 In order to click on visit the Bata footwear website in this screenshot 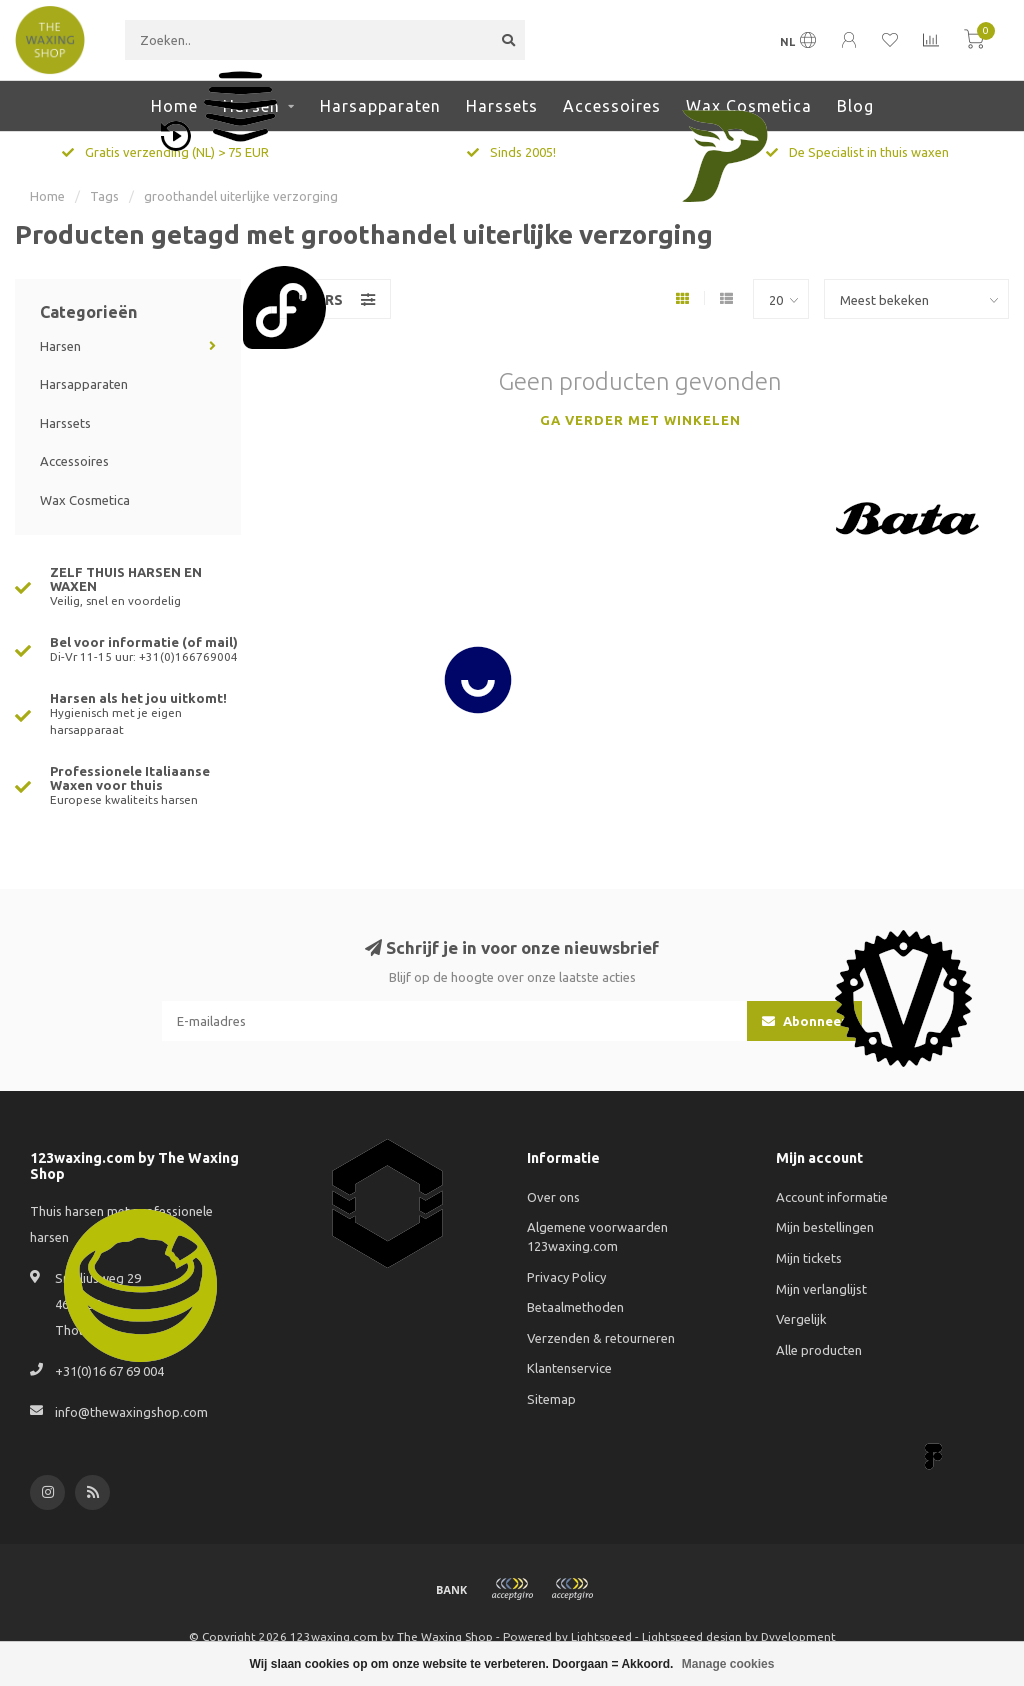, I will do `click(907, 518)`.